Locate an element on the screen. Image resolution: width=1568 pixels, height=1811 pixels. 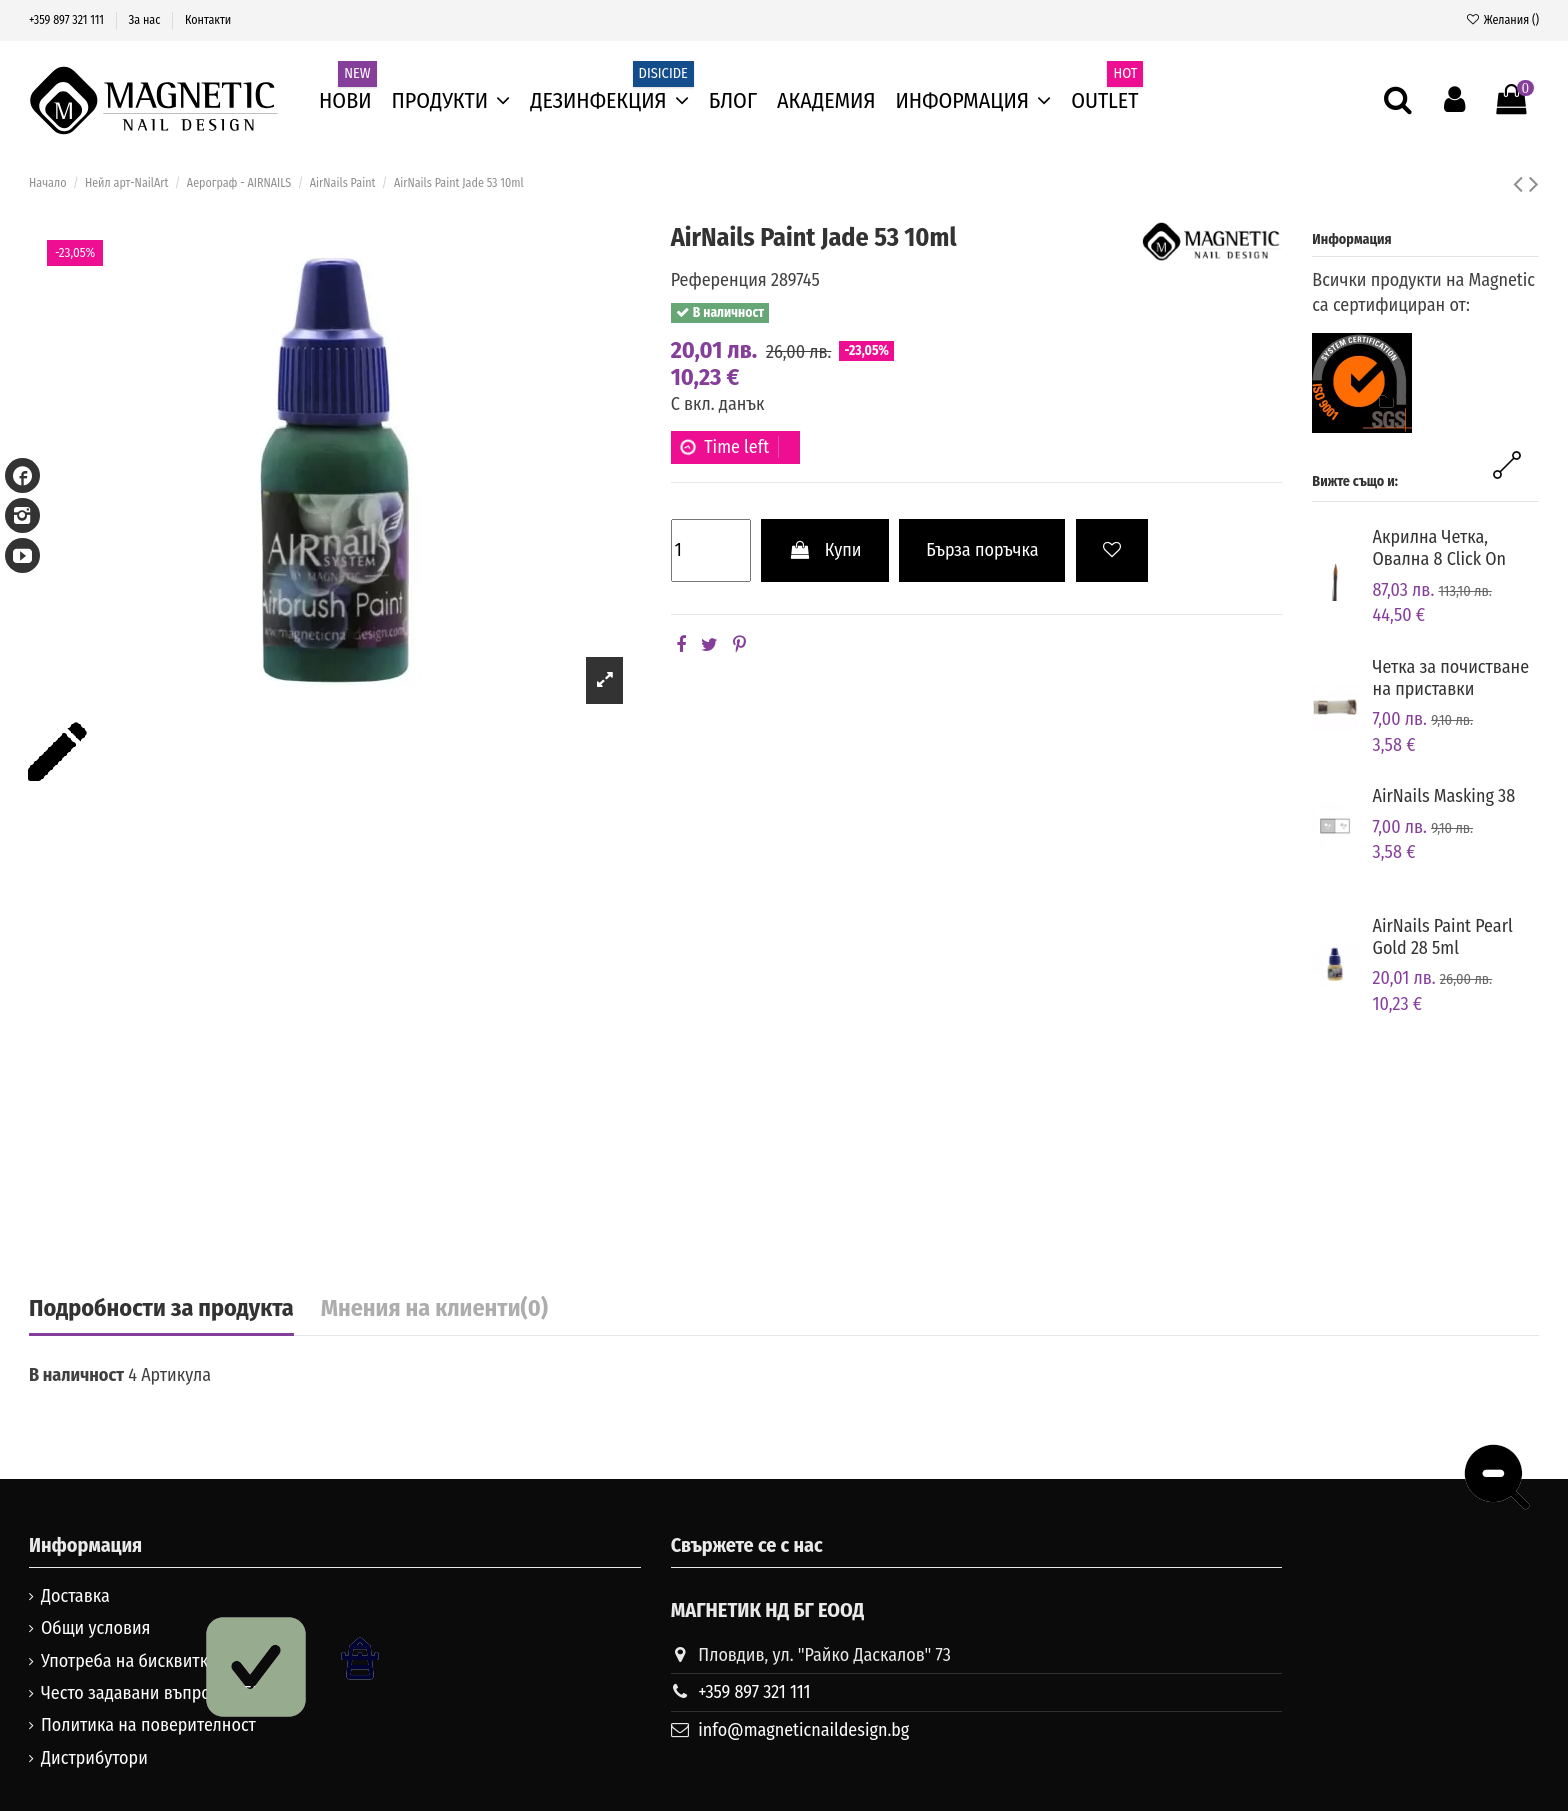
zoom out or reduce magnification is located at coordinates (1497, 1477).